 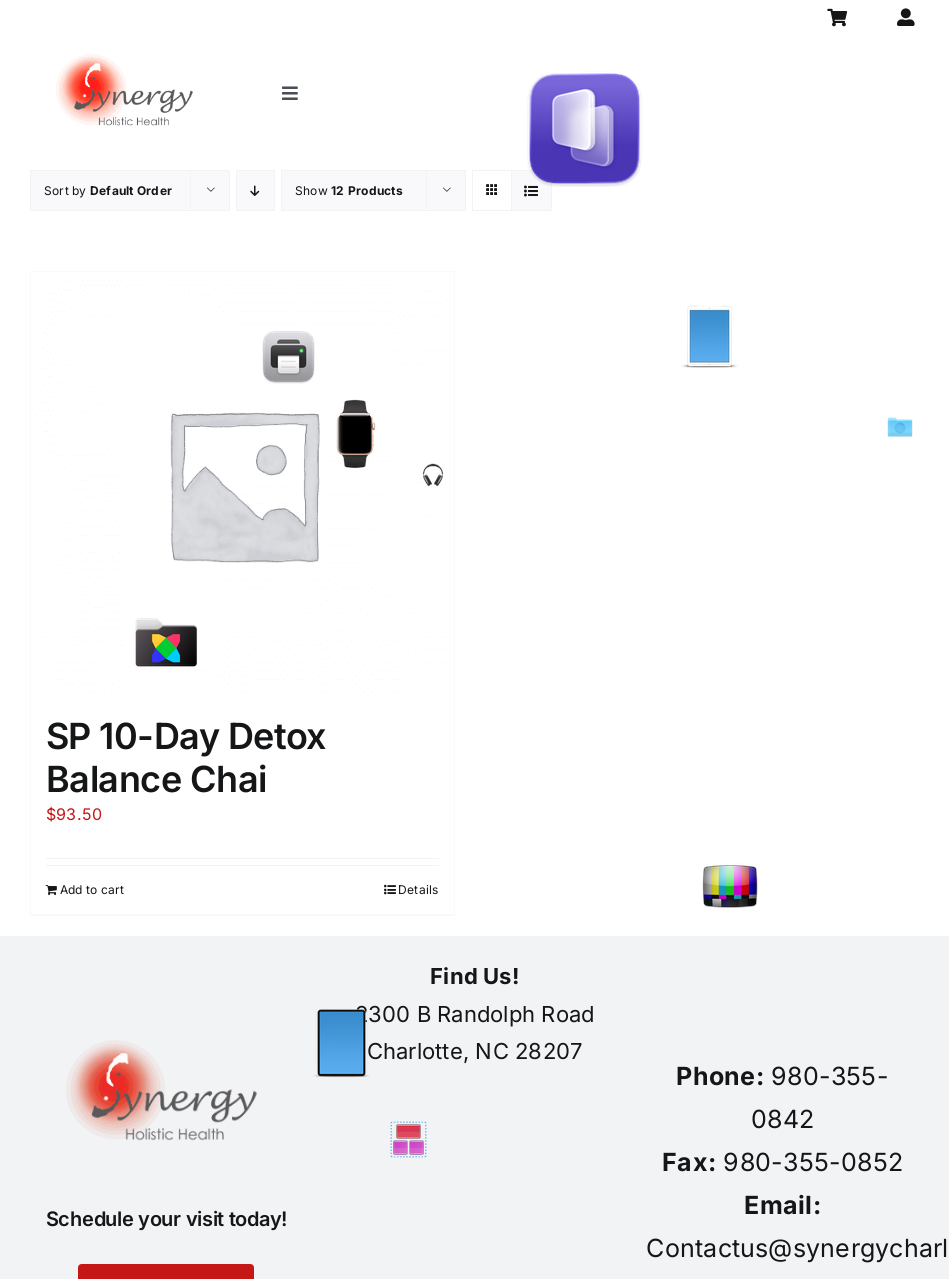 What do you see at coordinates (288, 356) in the screenshot?
I see `open print center to manage print jobs` at bounding box center [288, 356].